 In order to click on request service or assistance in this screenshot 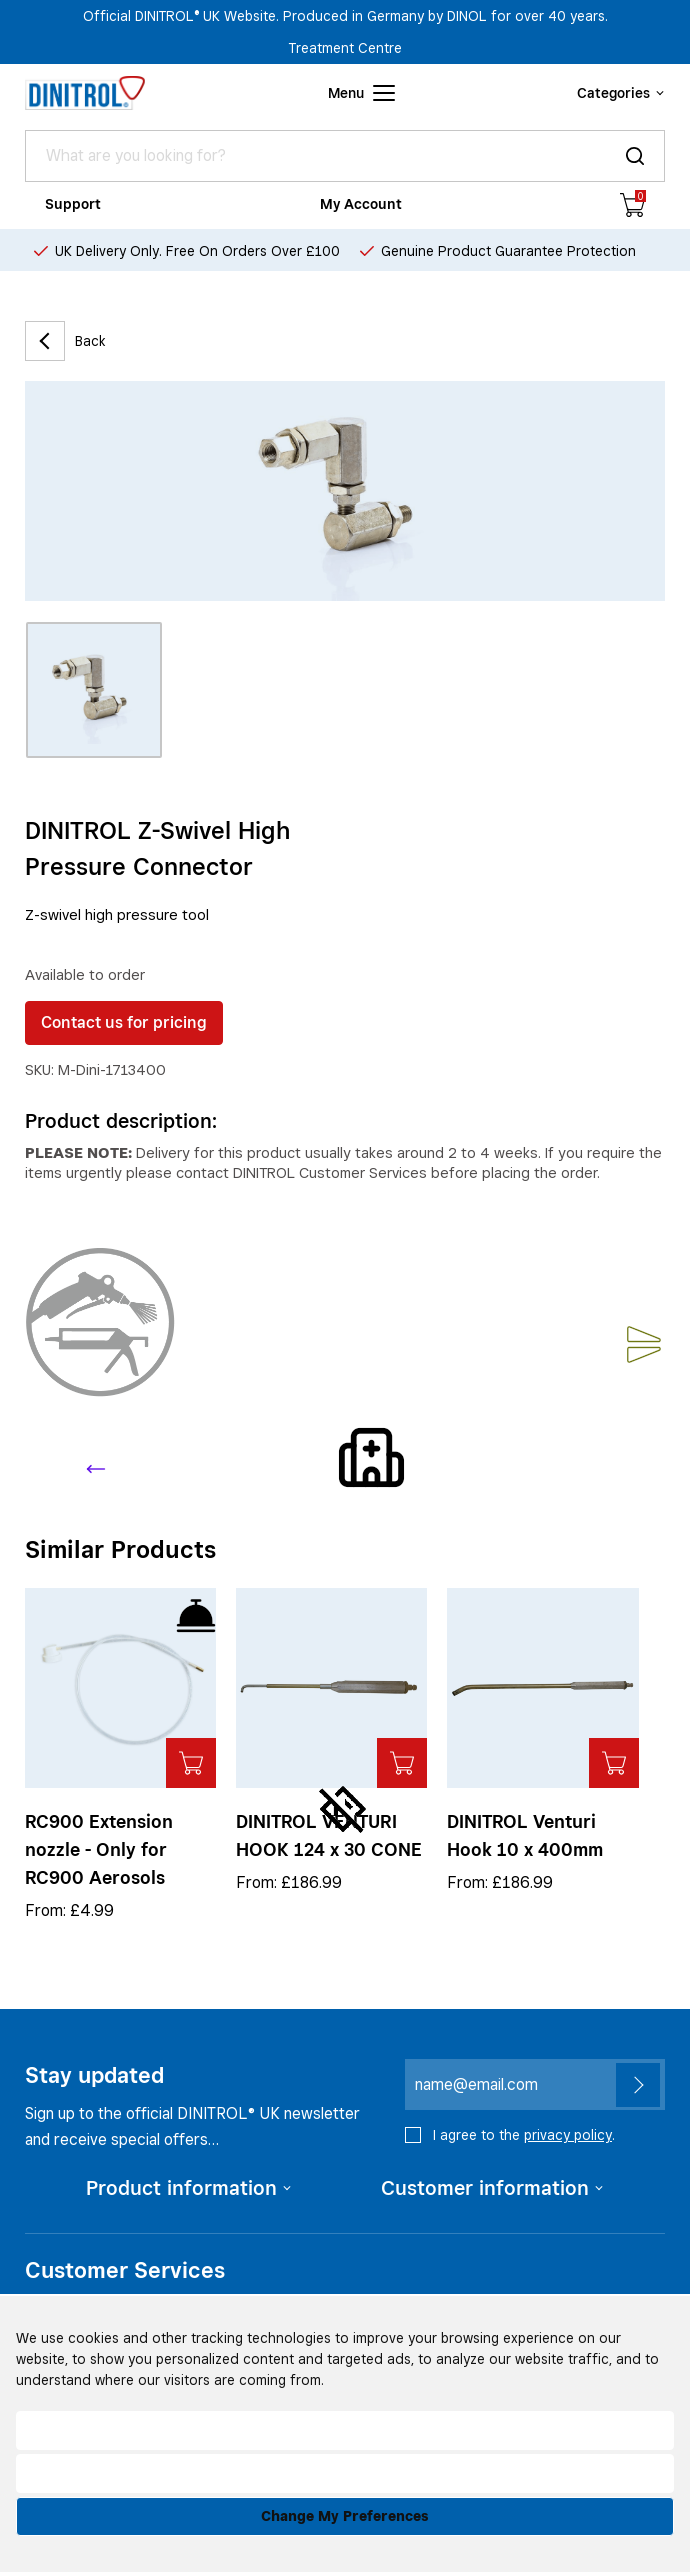, I will do `click(196, 1617)`.